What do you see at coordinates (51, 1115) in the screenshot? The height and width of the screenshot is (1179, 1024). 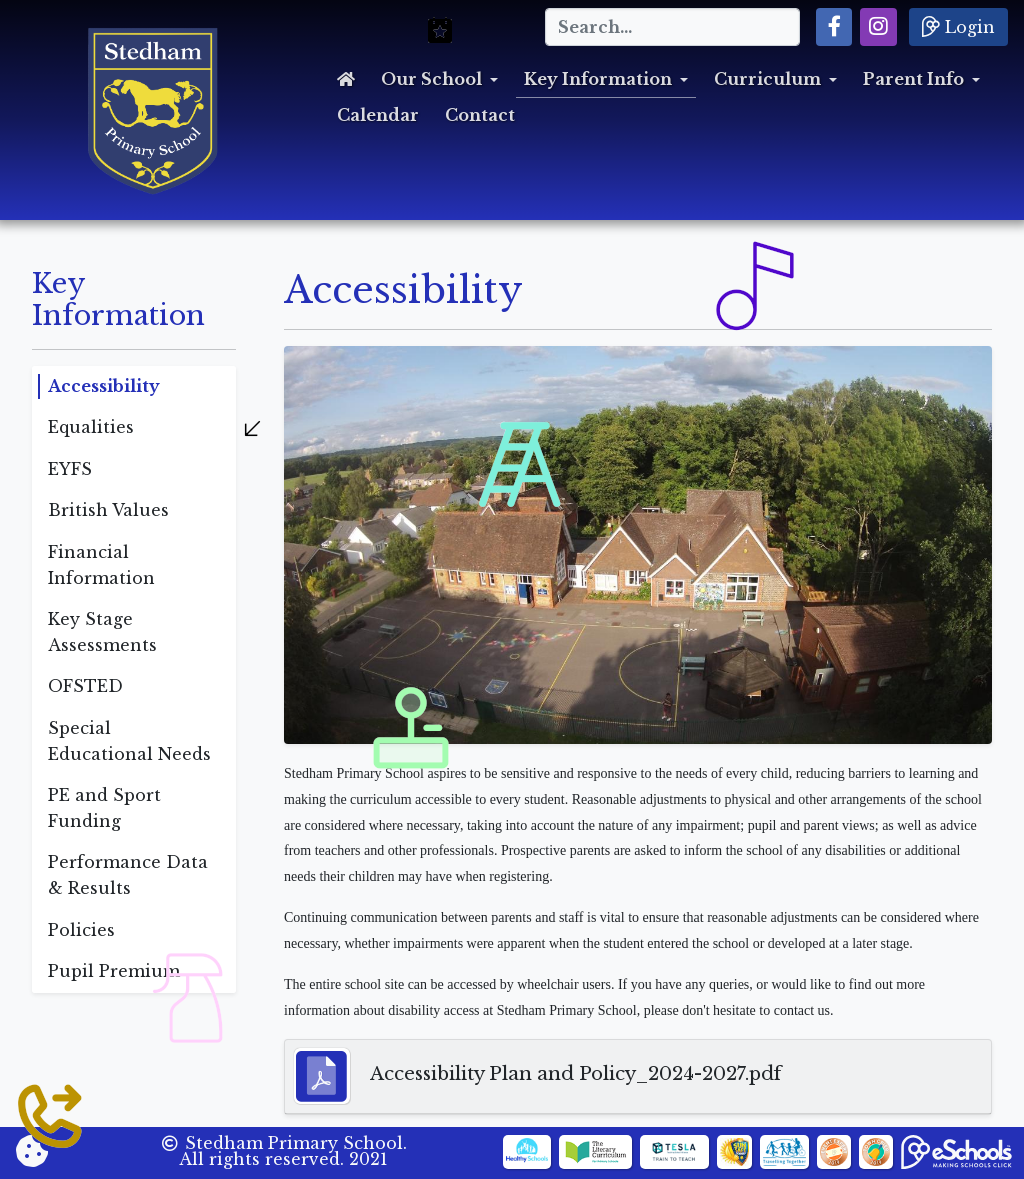 I see `transfer an active call to another person` at bounding box center [51, 1115].